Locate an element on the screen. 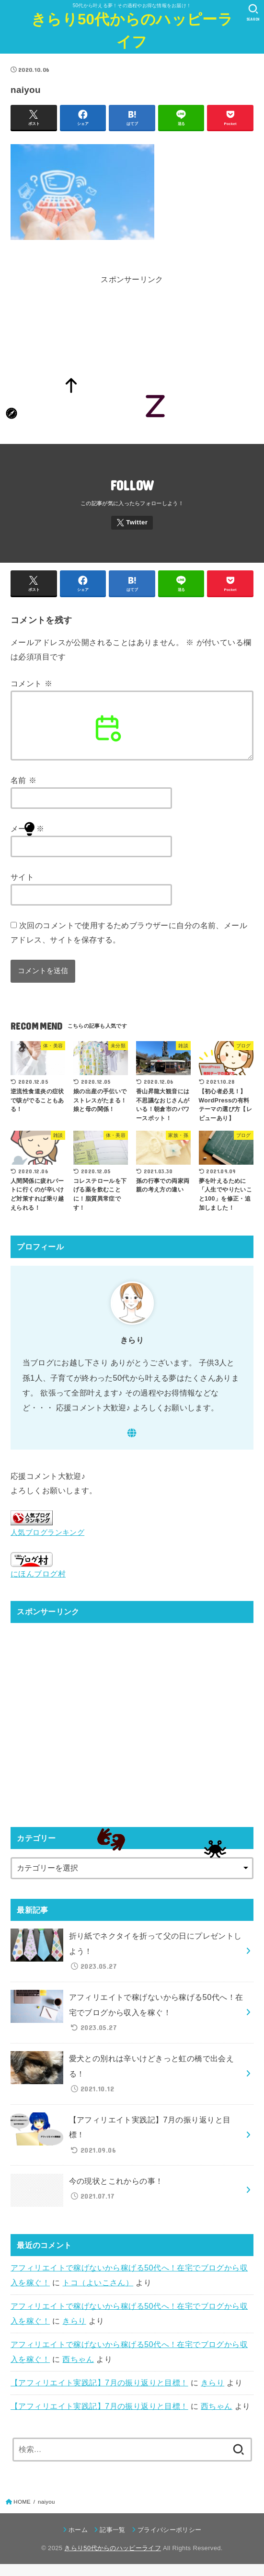  request ASL interpretation services is located at coordinates (111, 1839).